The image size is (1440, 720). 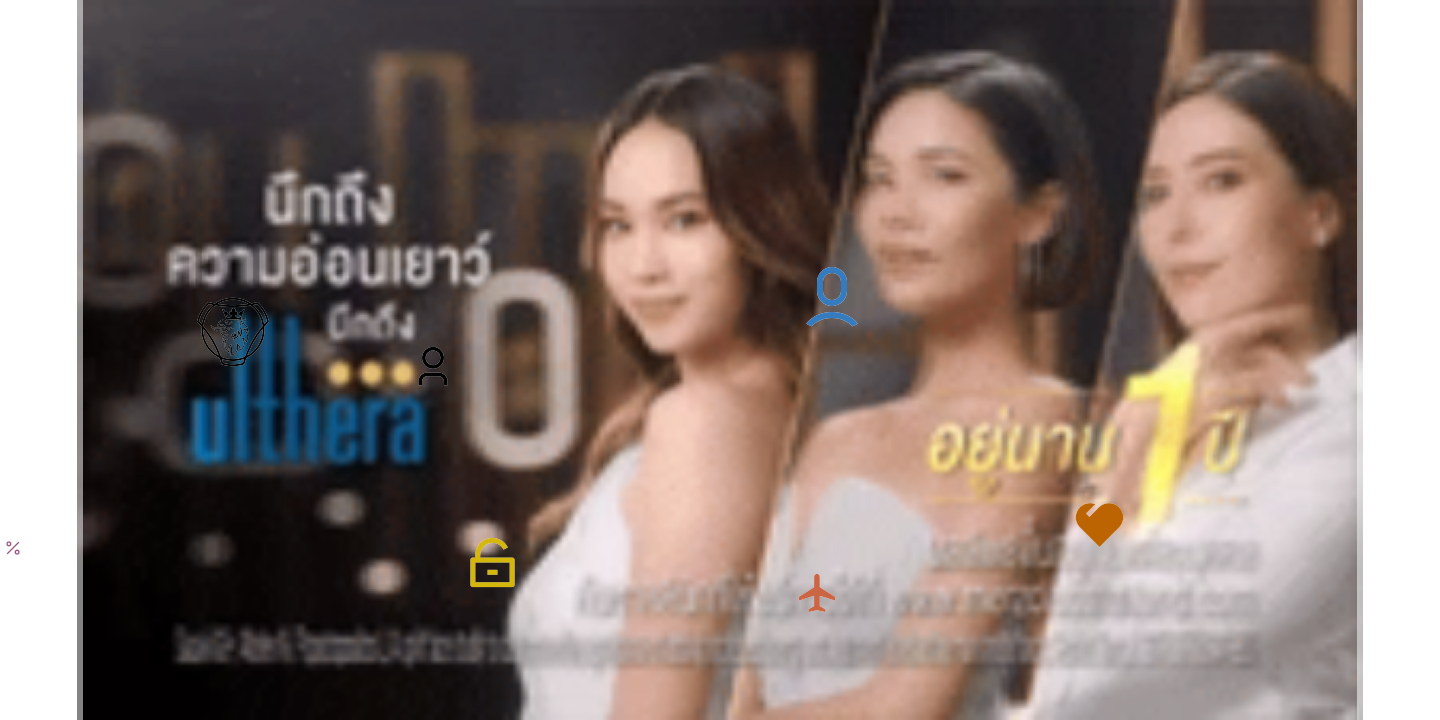 I want to click on scania brand logo, so click(x=233, y=332).